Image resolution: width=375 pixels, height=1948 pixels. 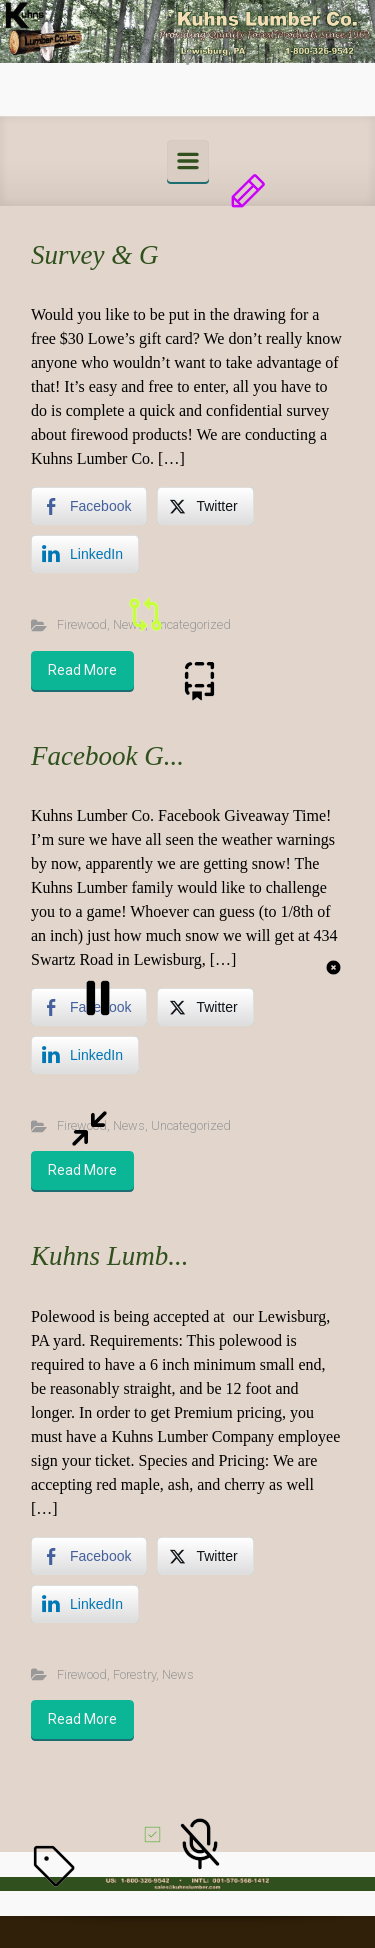 What do you see at coordinates (89, 1128) in the screenshot?
I see `minimize or collapse the current window` at bounding box center [89, 1128].